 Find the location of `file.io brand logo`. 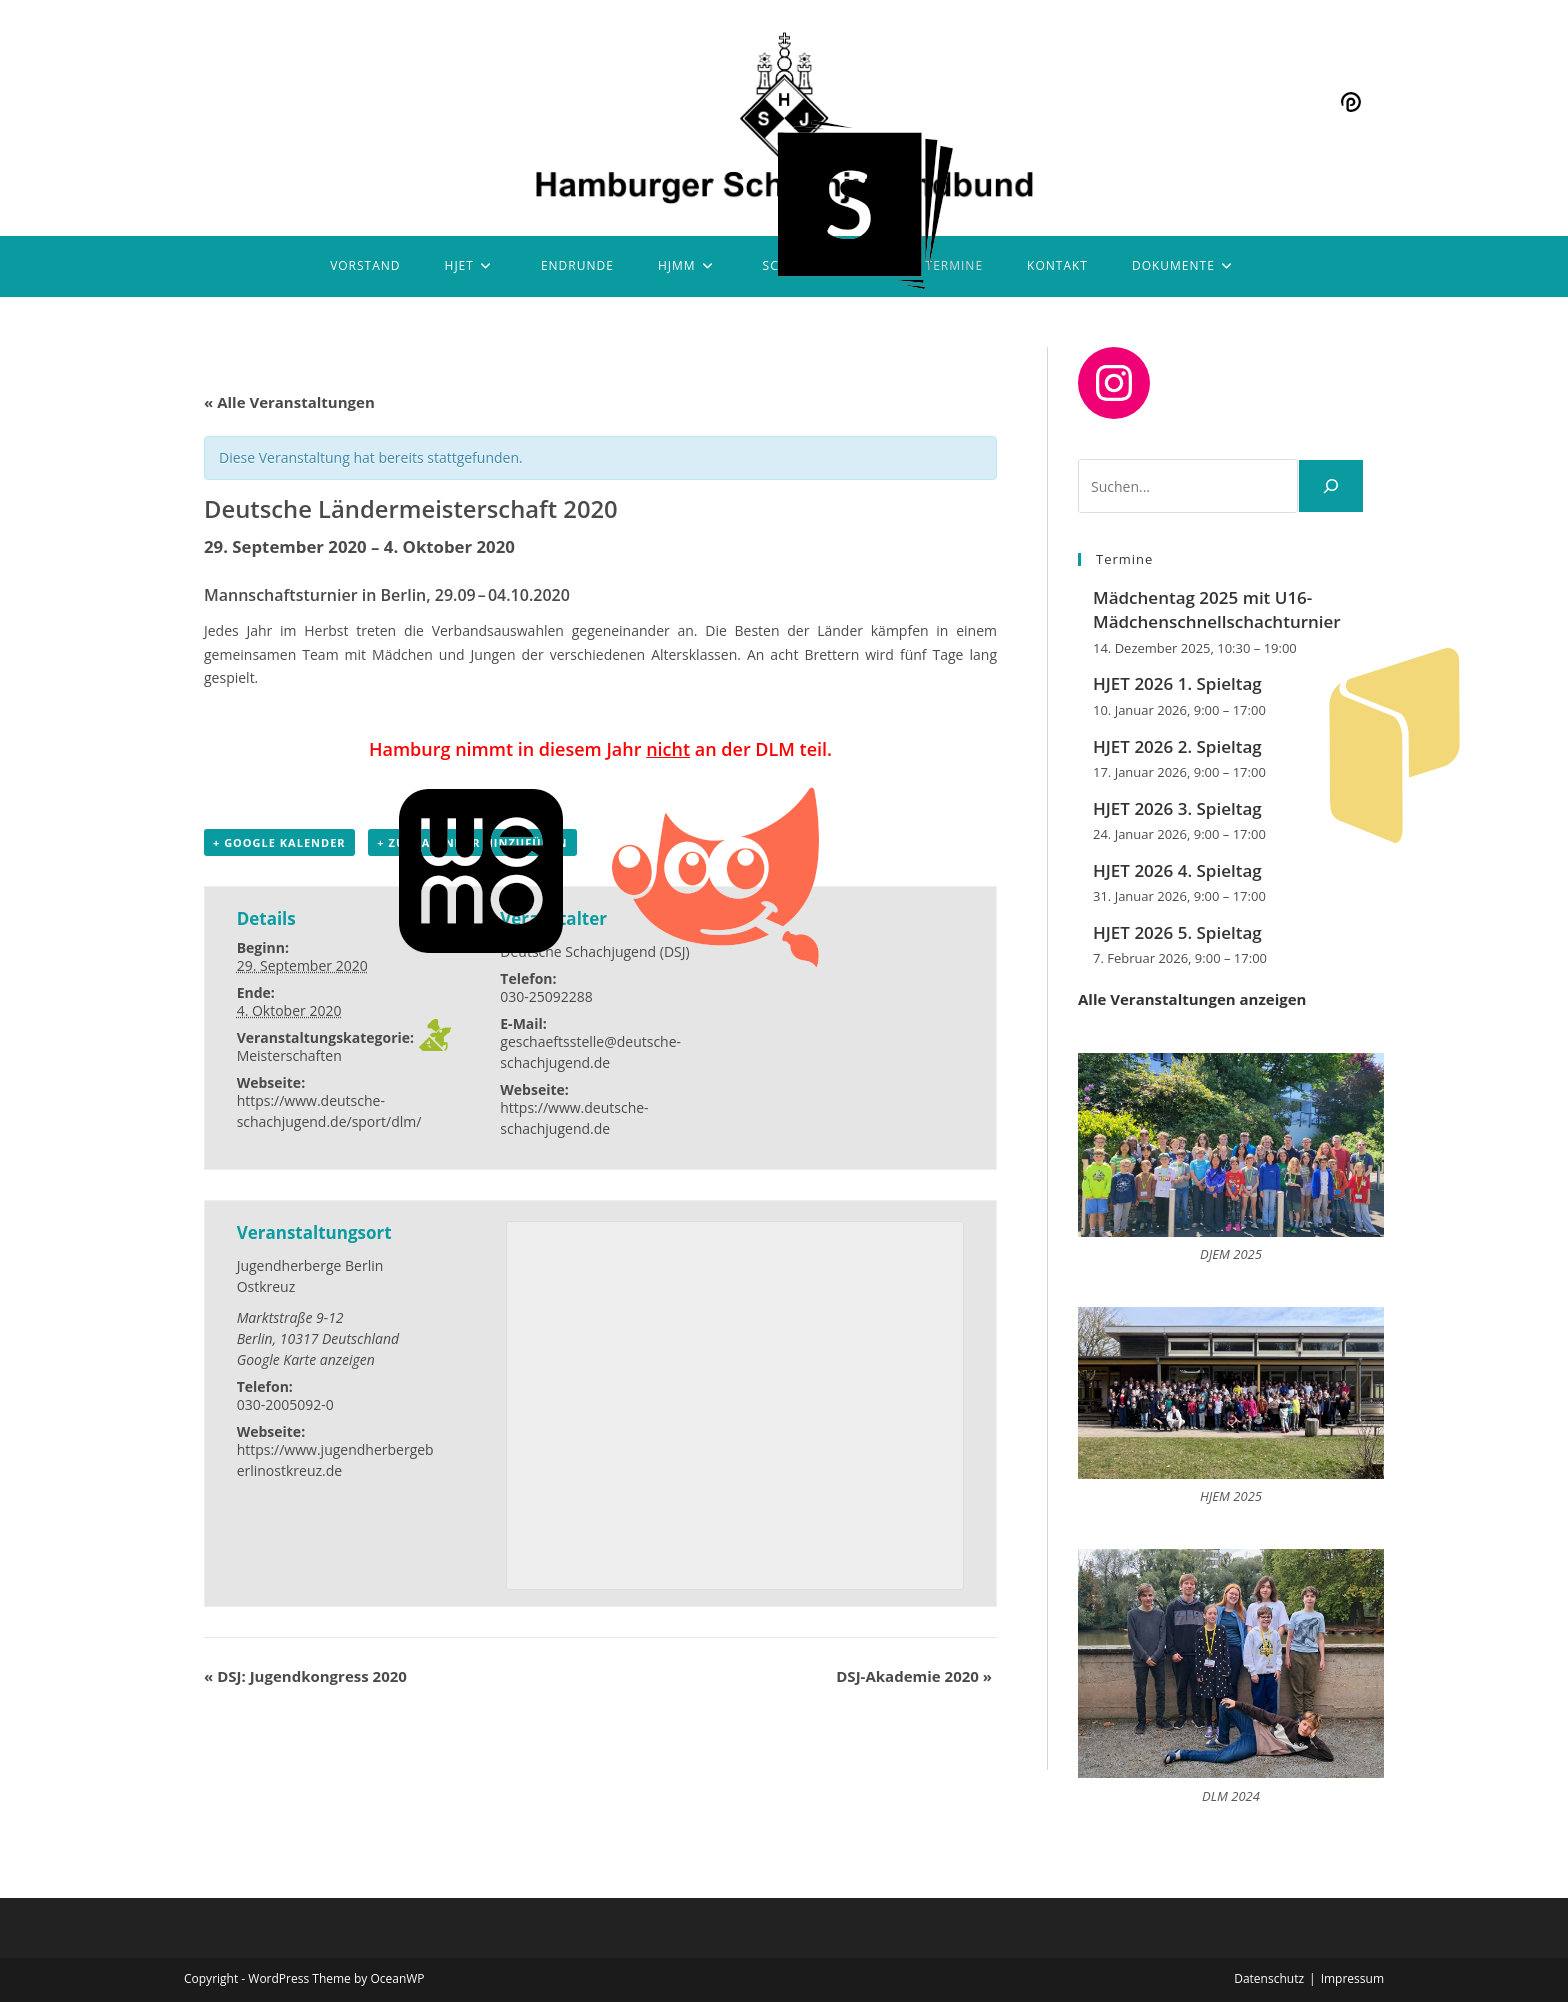

file.io brand logo is located at coordinates (1394, 745).